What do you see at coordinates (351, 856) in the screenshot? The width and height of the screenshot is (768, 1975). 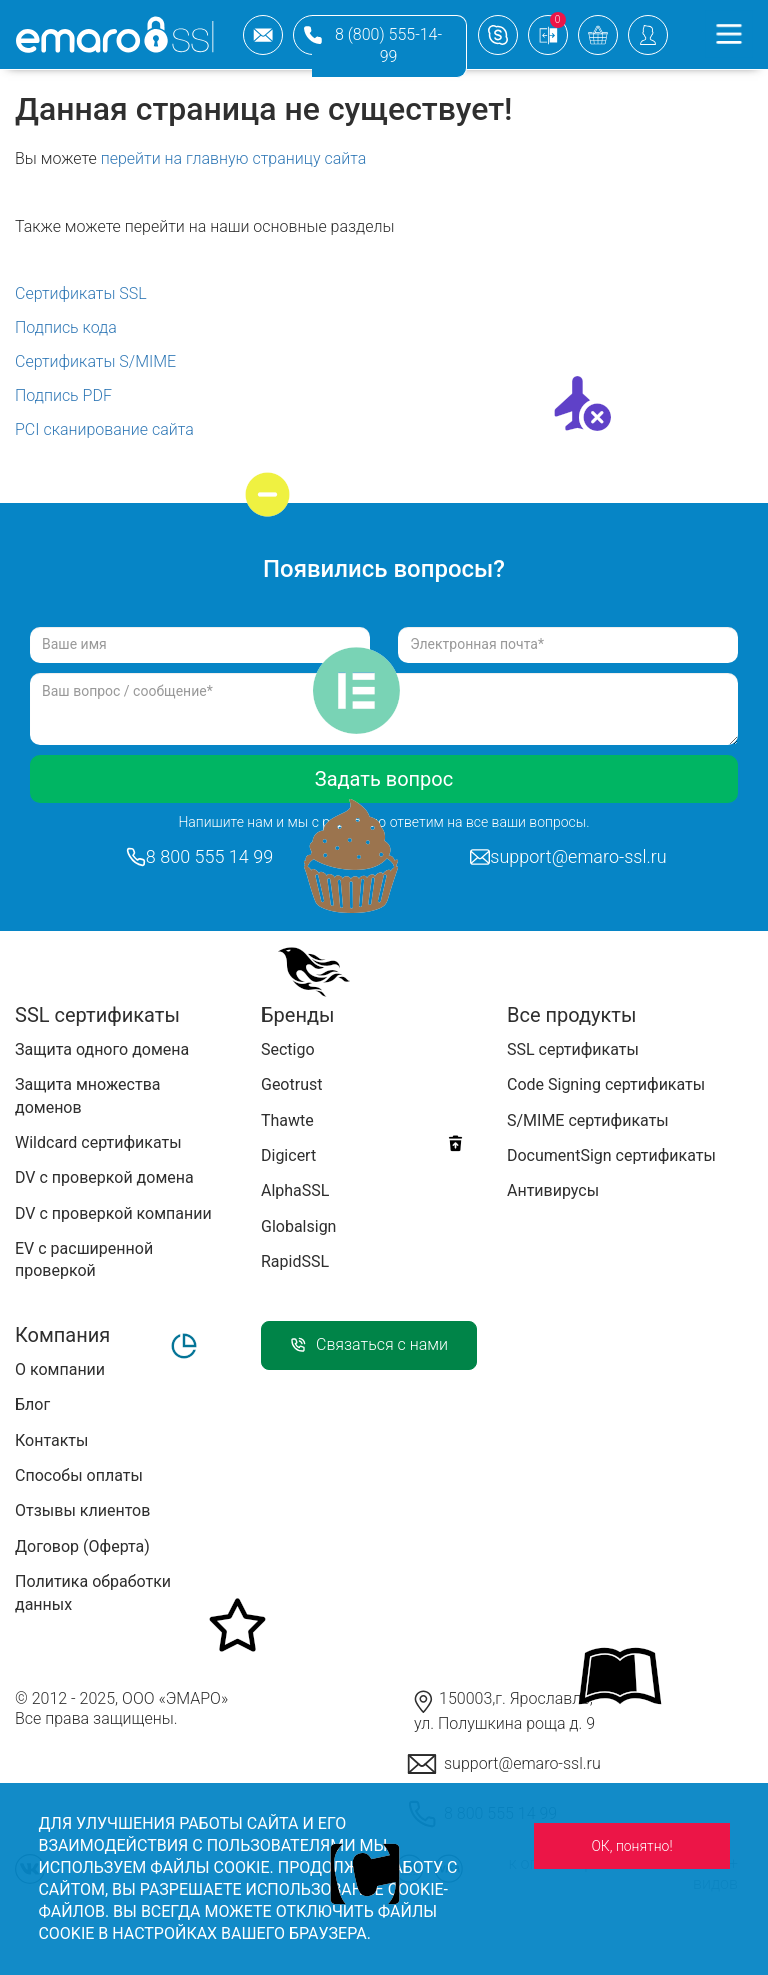 I see `vanilla extract css framework logo` at bounding box center [351, 856].